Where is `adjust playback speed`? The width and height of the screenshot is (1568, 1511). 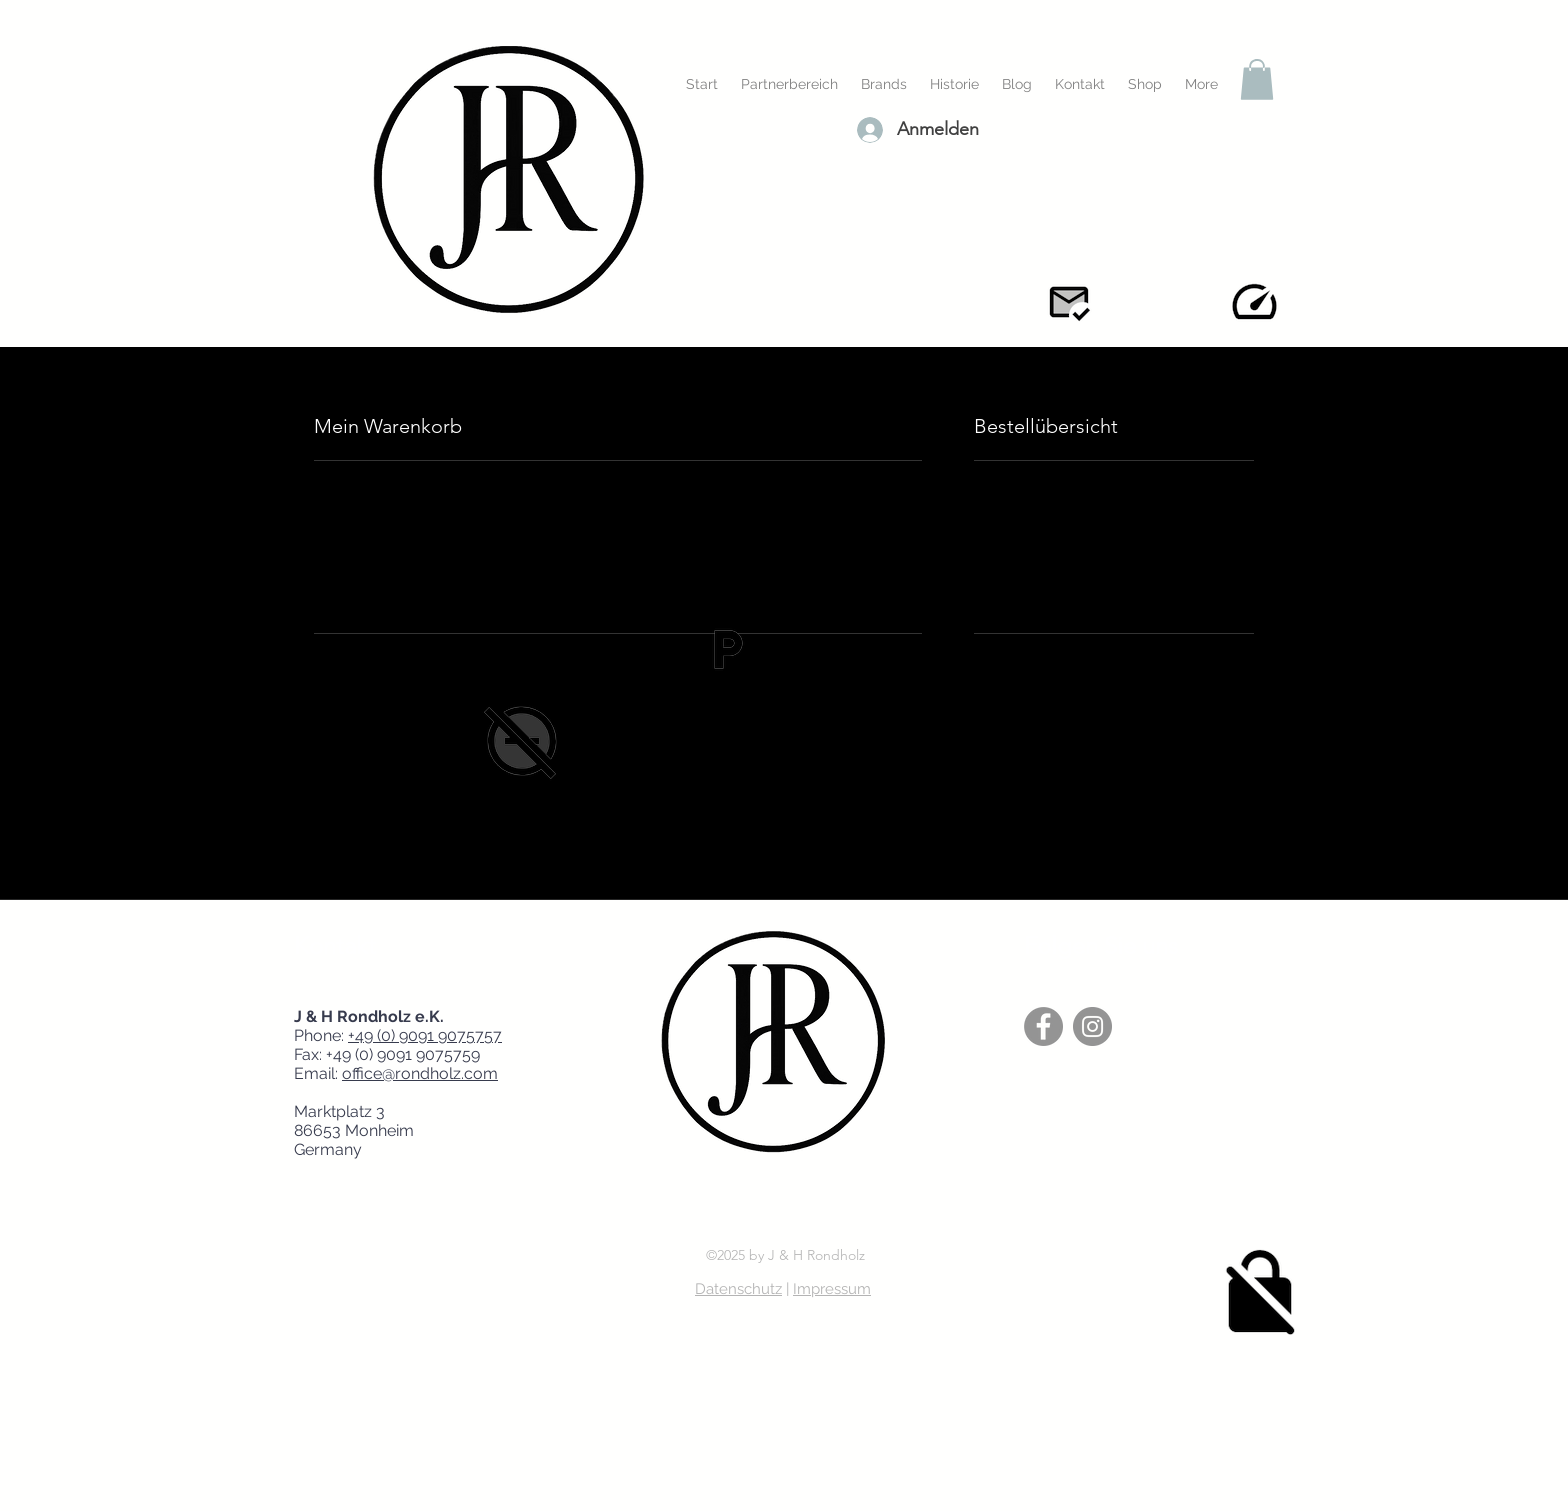 adjust playback speed is located at coordinates (1254, 301).